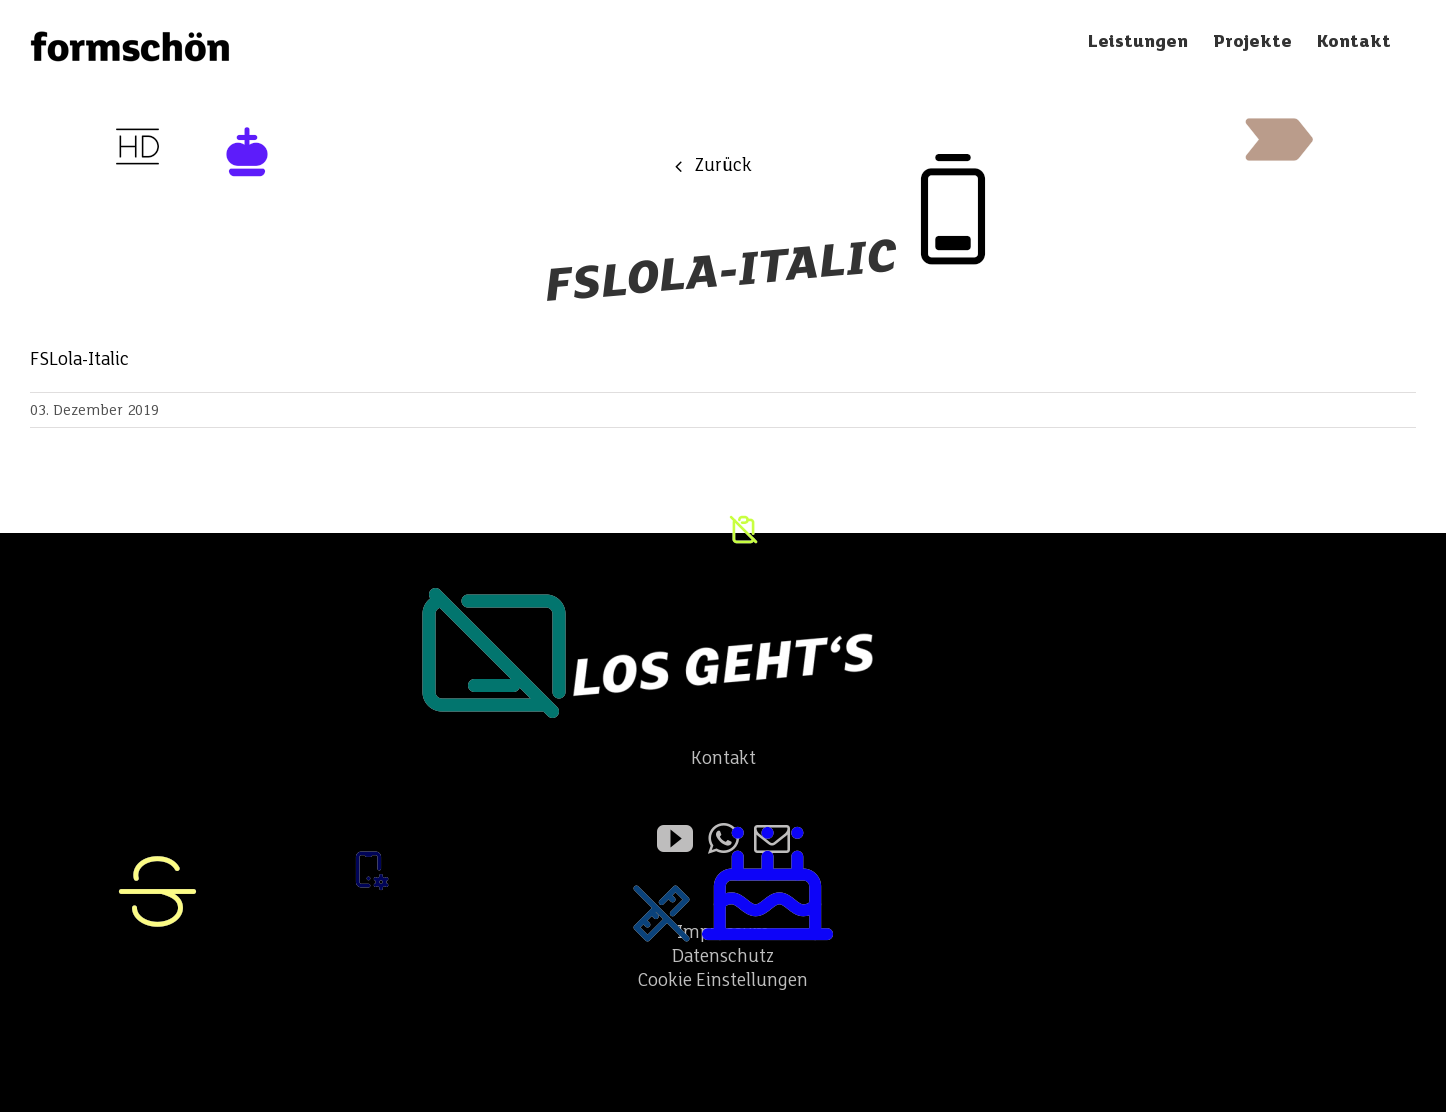  I want to click on disable measurement tools, so click(661, 913).